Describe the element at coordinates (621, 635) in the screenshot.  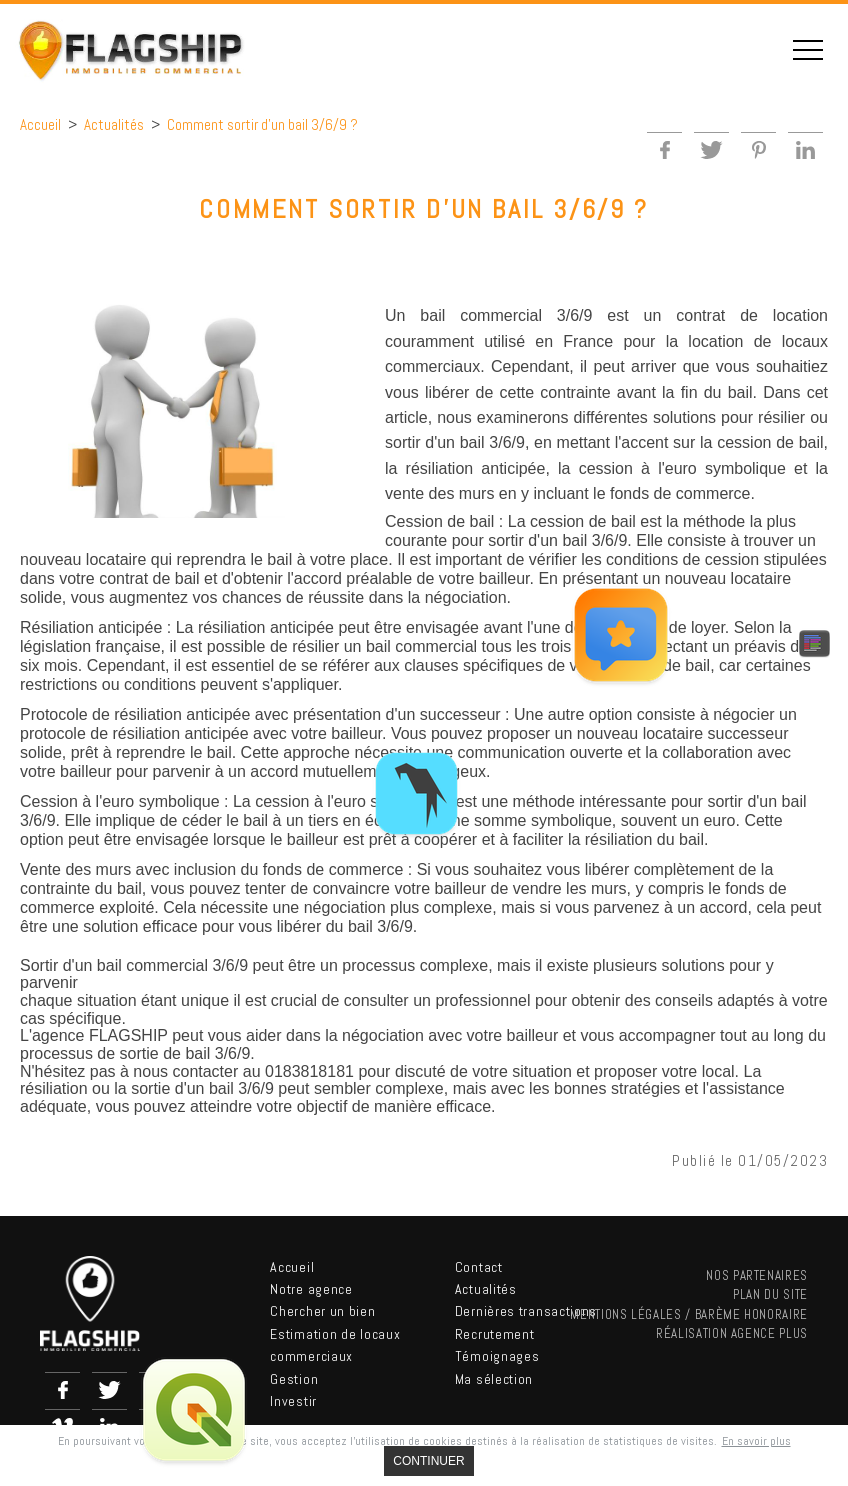
I see `open flare messaging app` at that location.